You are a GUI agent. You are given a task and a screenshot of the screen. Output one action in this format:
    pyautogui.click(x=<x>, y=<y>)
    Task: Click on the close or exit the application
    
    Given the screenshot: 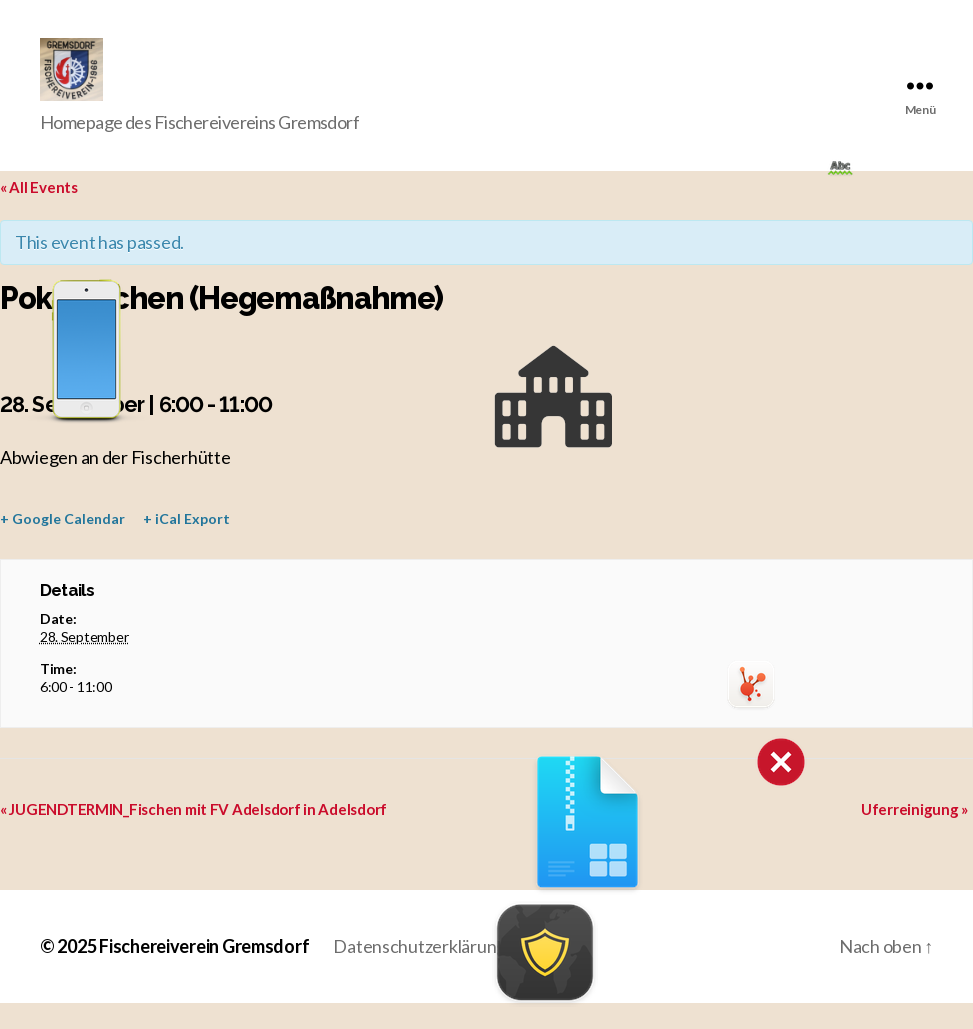 What is the action you would take?
    pyautogui.click(x=781, y=762)
    